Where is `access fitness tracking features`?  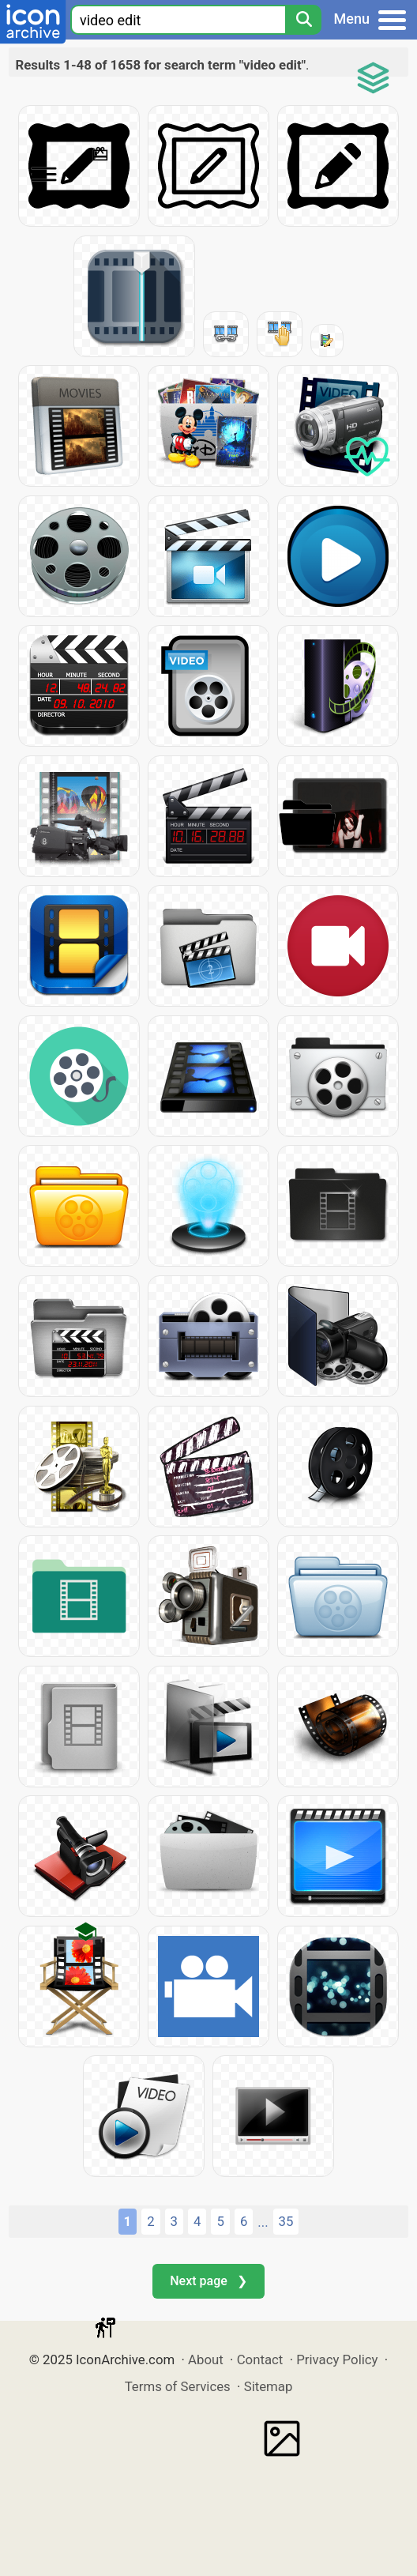
access fitness tracking features is located at coordinates (367, 457).